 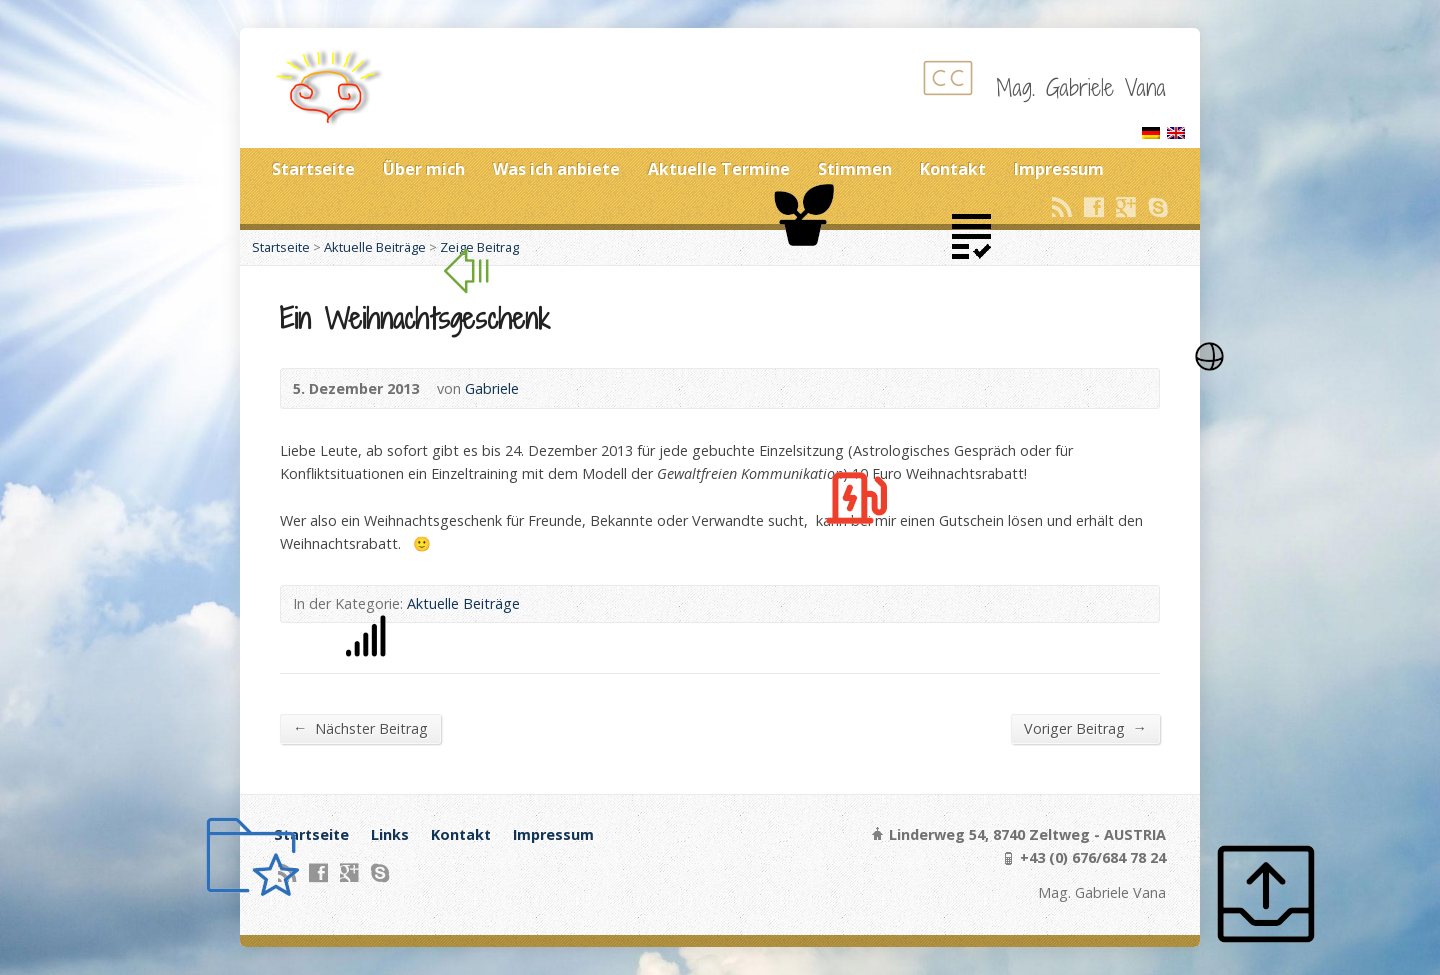 What do you see at coordinates (948, 78) in the screenshot?
I see `enable closed captions for video content` at bounding box center [948, 78].